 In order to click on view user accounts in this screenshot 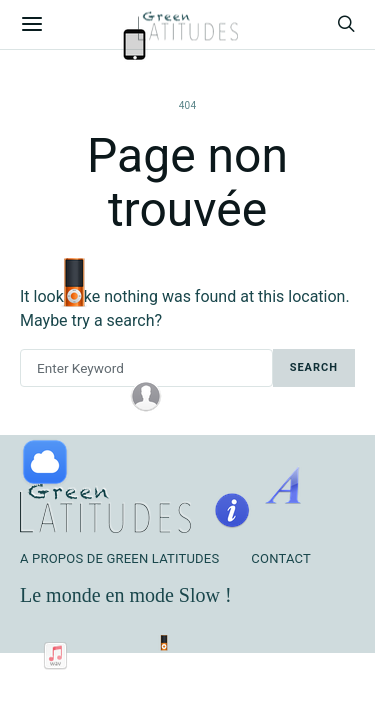, I will do `click(146, 396)`.